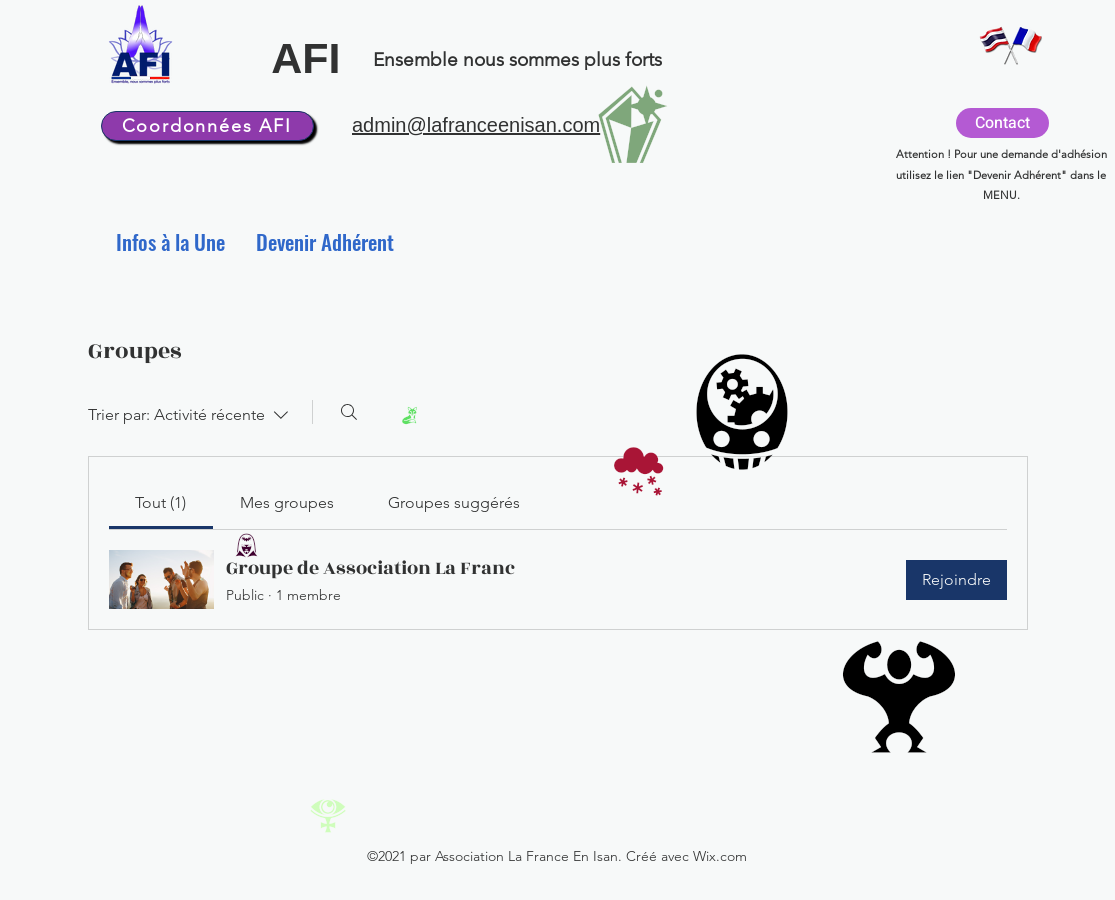  Describe the element at coordinates (328, 814) in the screenshot. I see `view templar or crusader faction details` at that location.